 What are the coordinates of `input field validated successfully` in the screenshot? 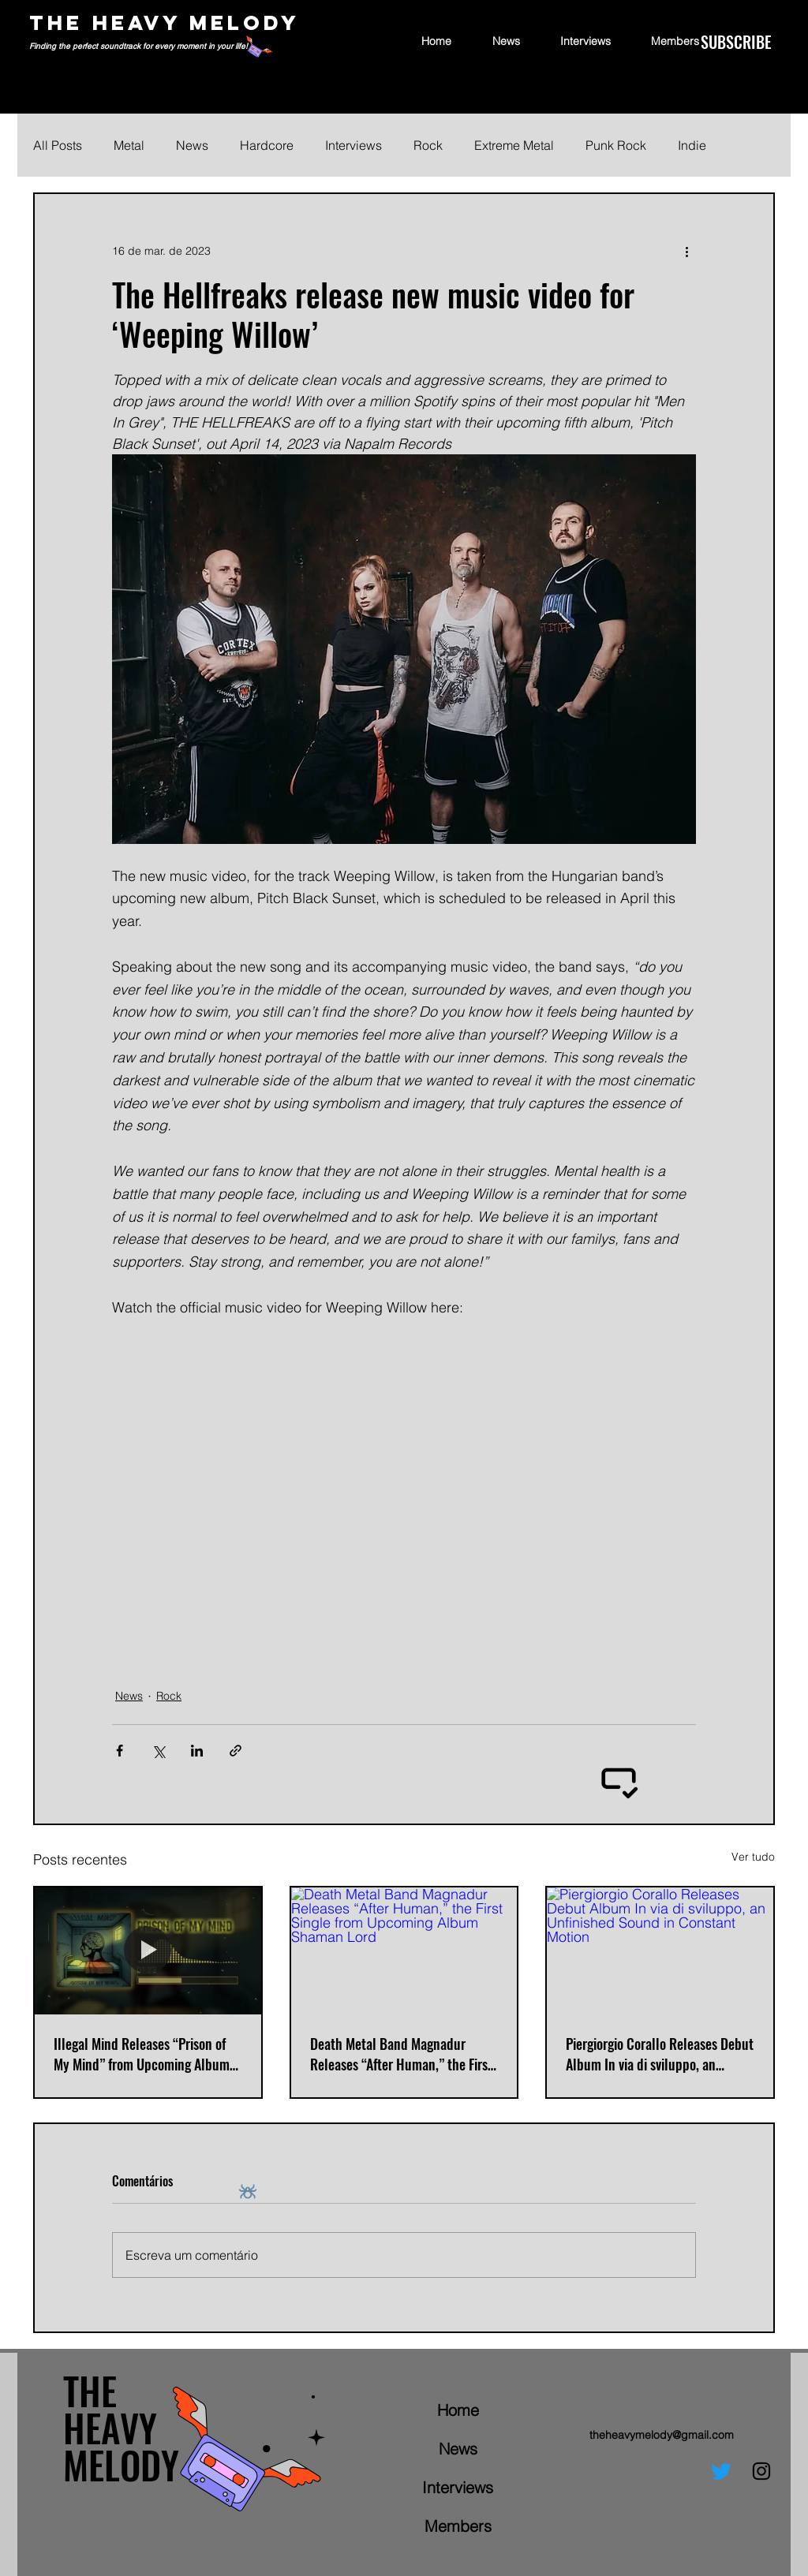 It's located at (619, 1779).